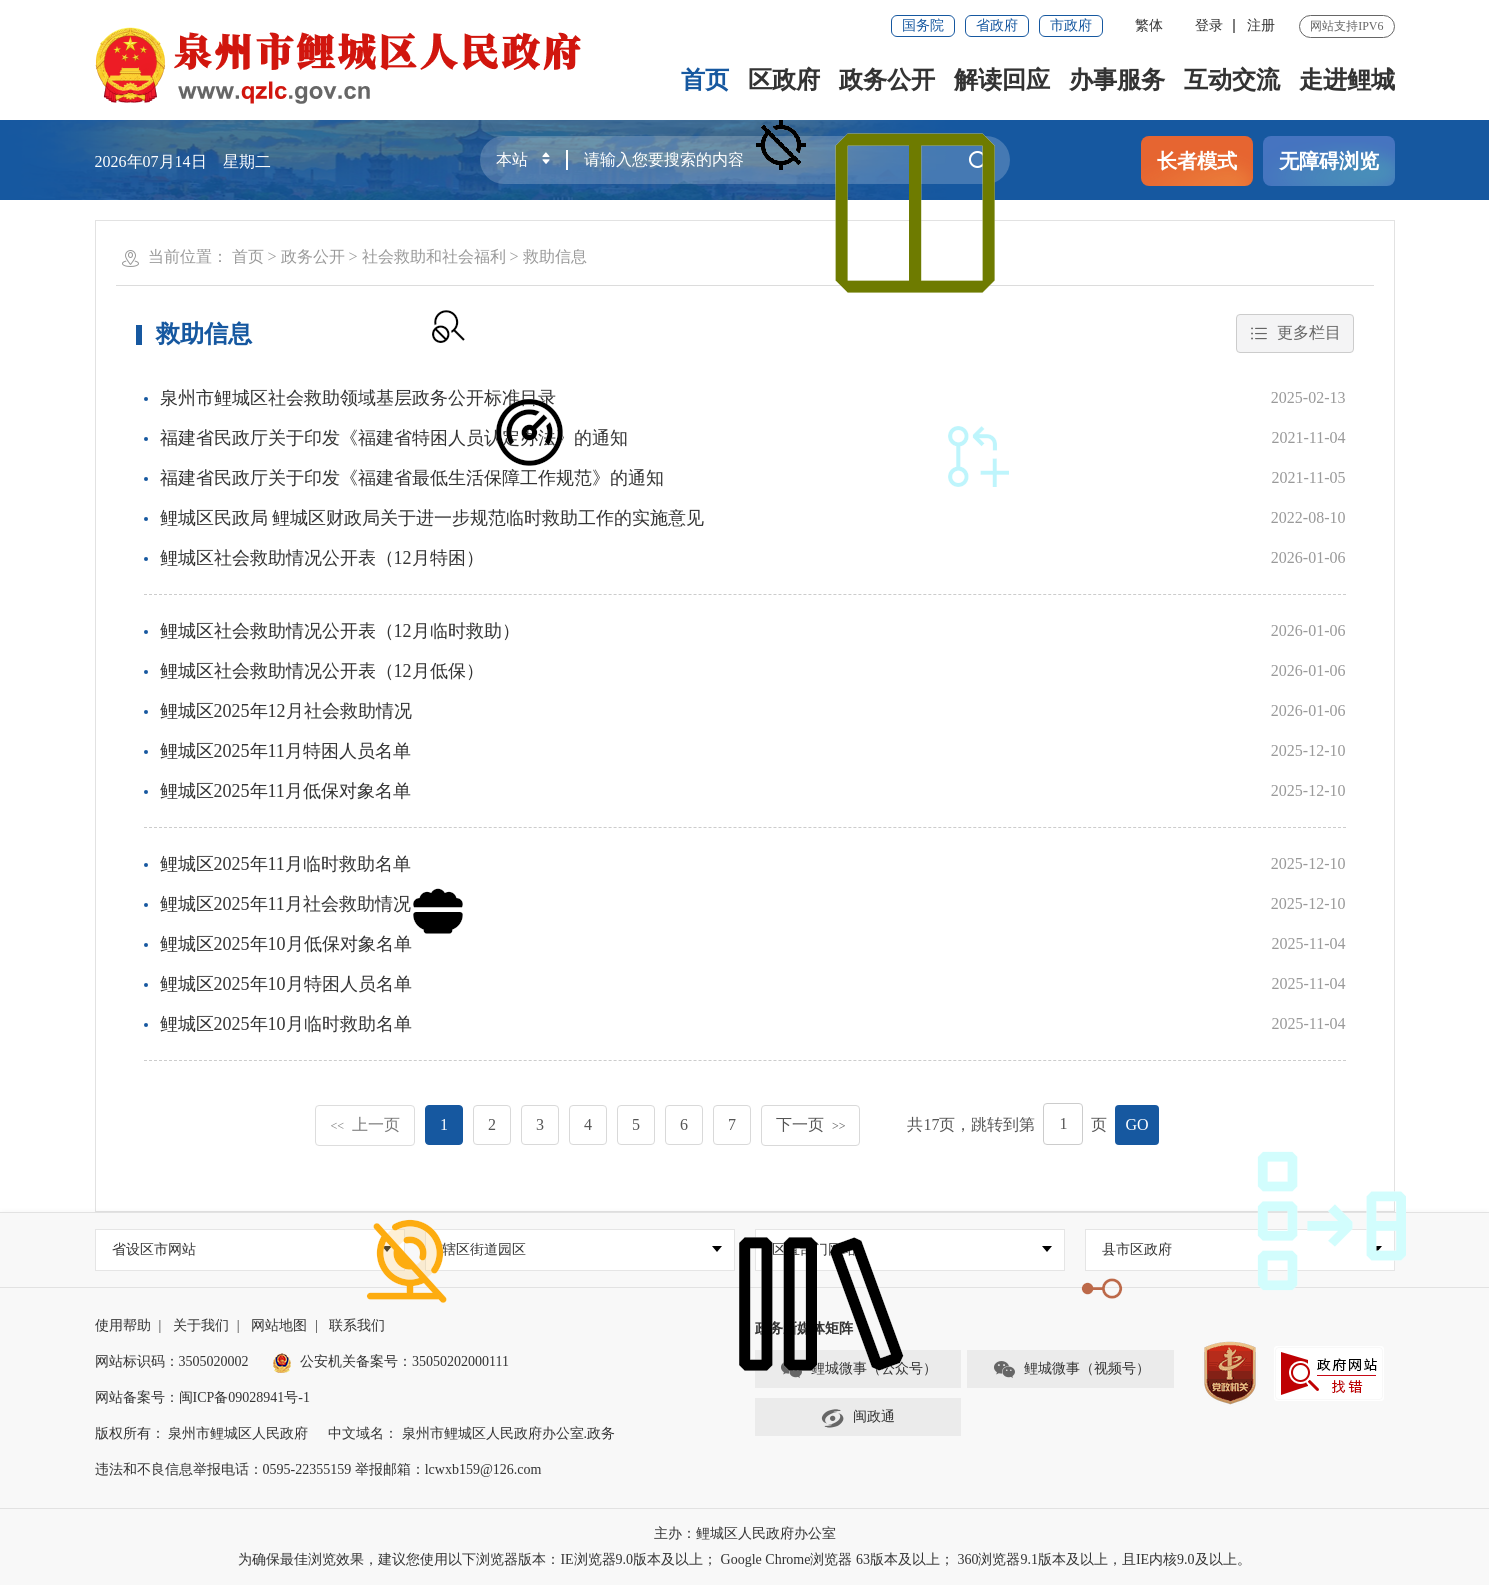  I want to click on view interface or class definitions, so click(1102, 1290).